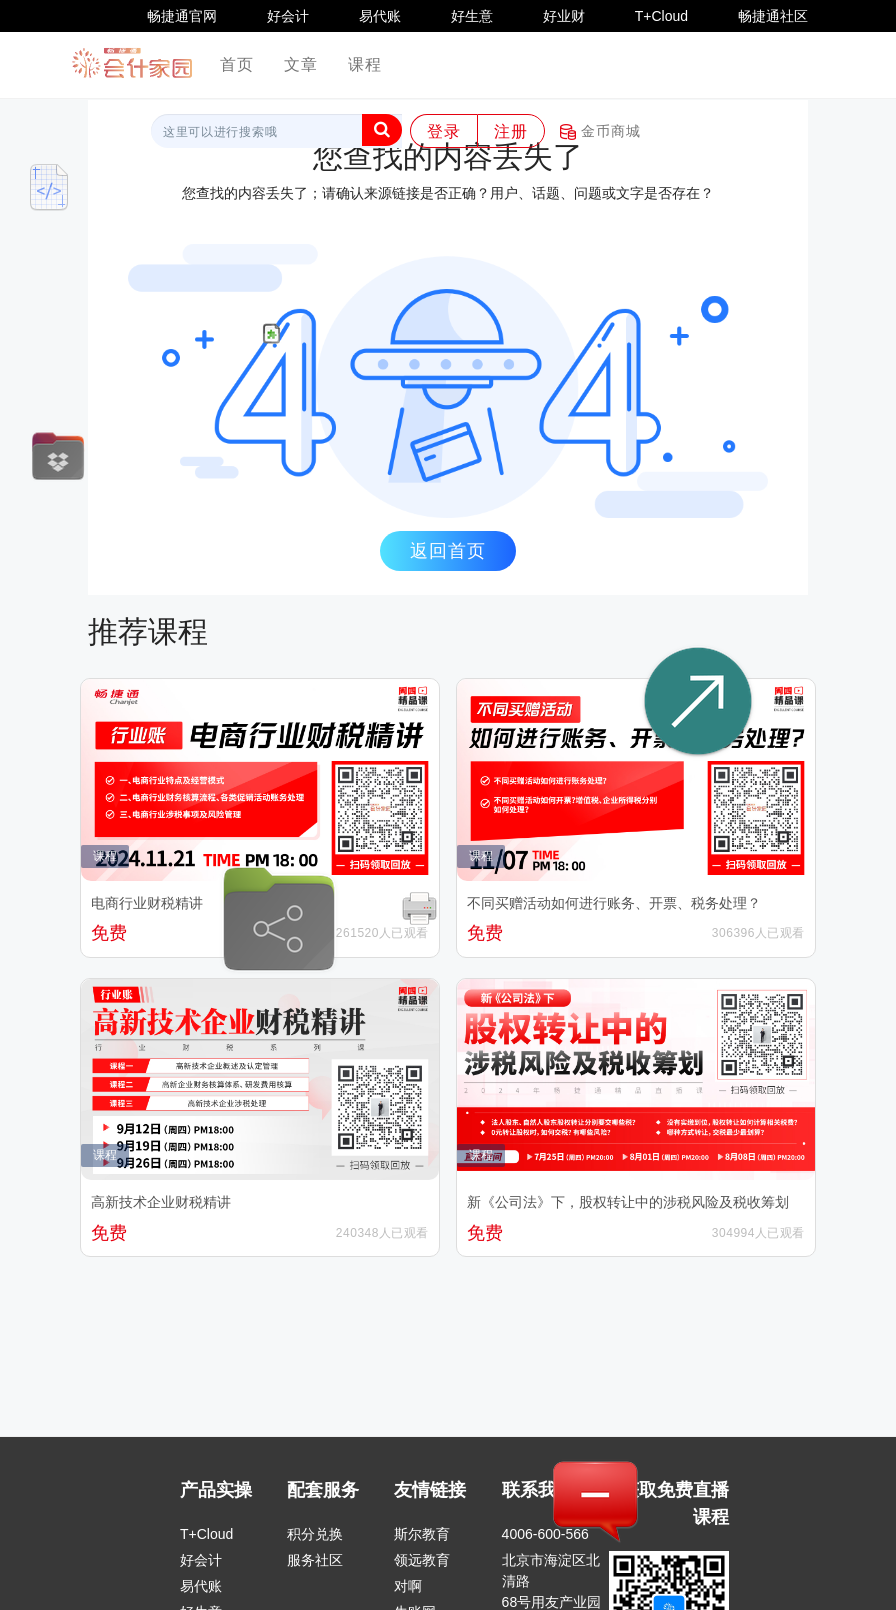  Describe the element at coordinates (58, 456) in the screenshot. I see `open dropbox synced folder` at that location.